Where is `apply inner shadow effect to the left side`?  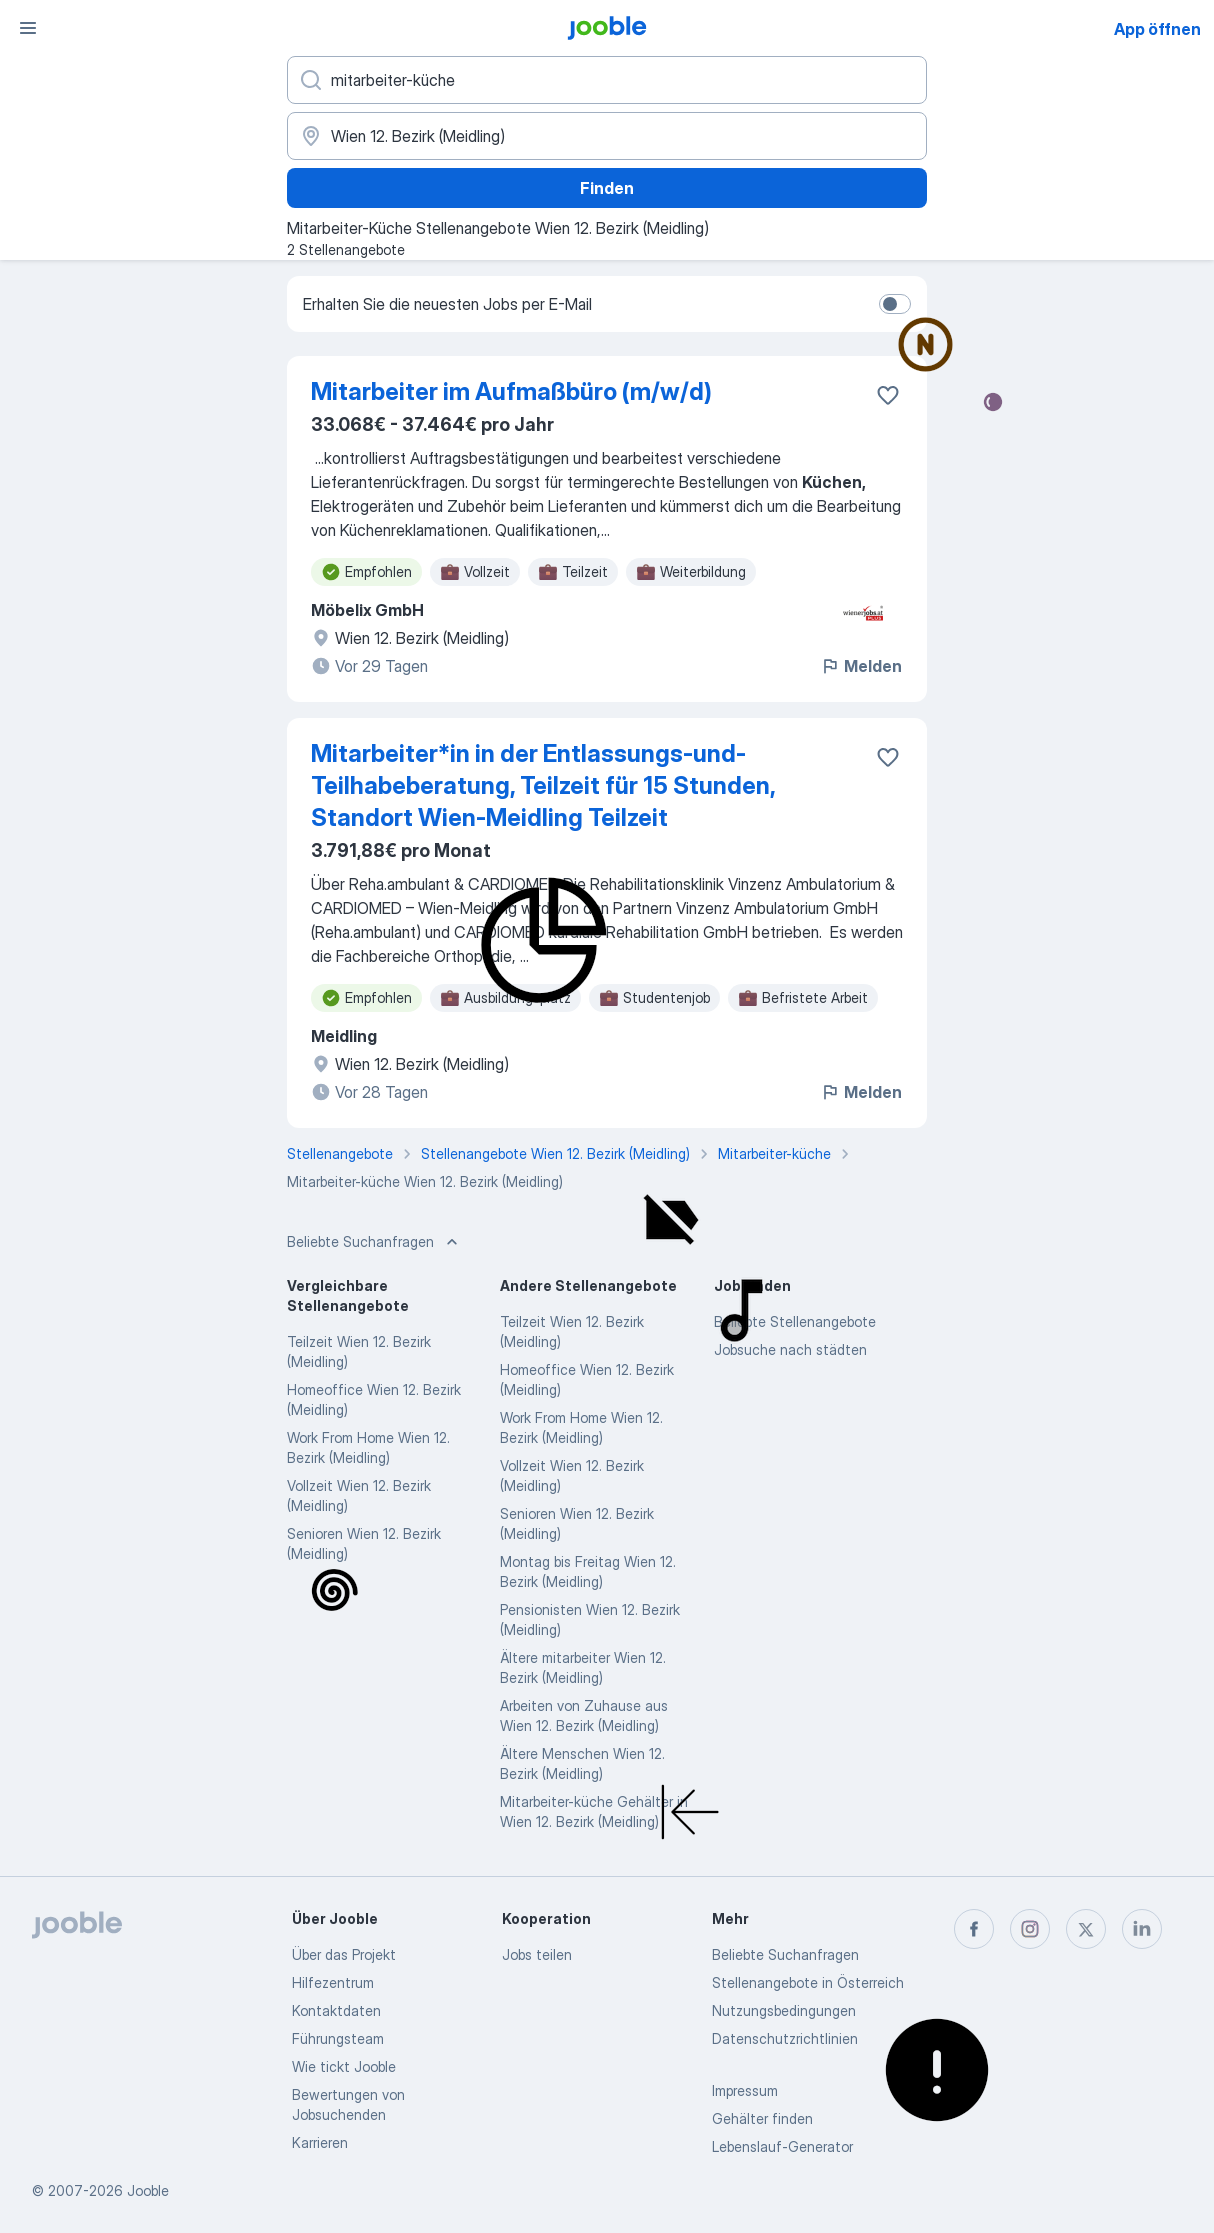 apply inner shadow effect to the left side is located at coordinates (993, 402).